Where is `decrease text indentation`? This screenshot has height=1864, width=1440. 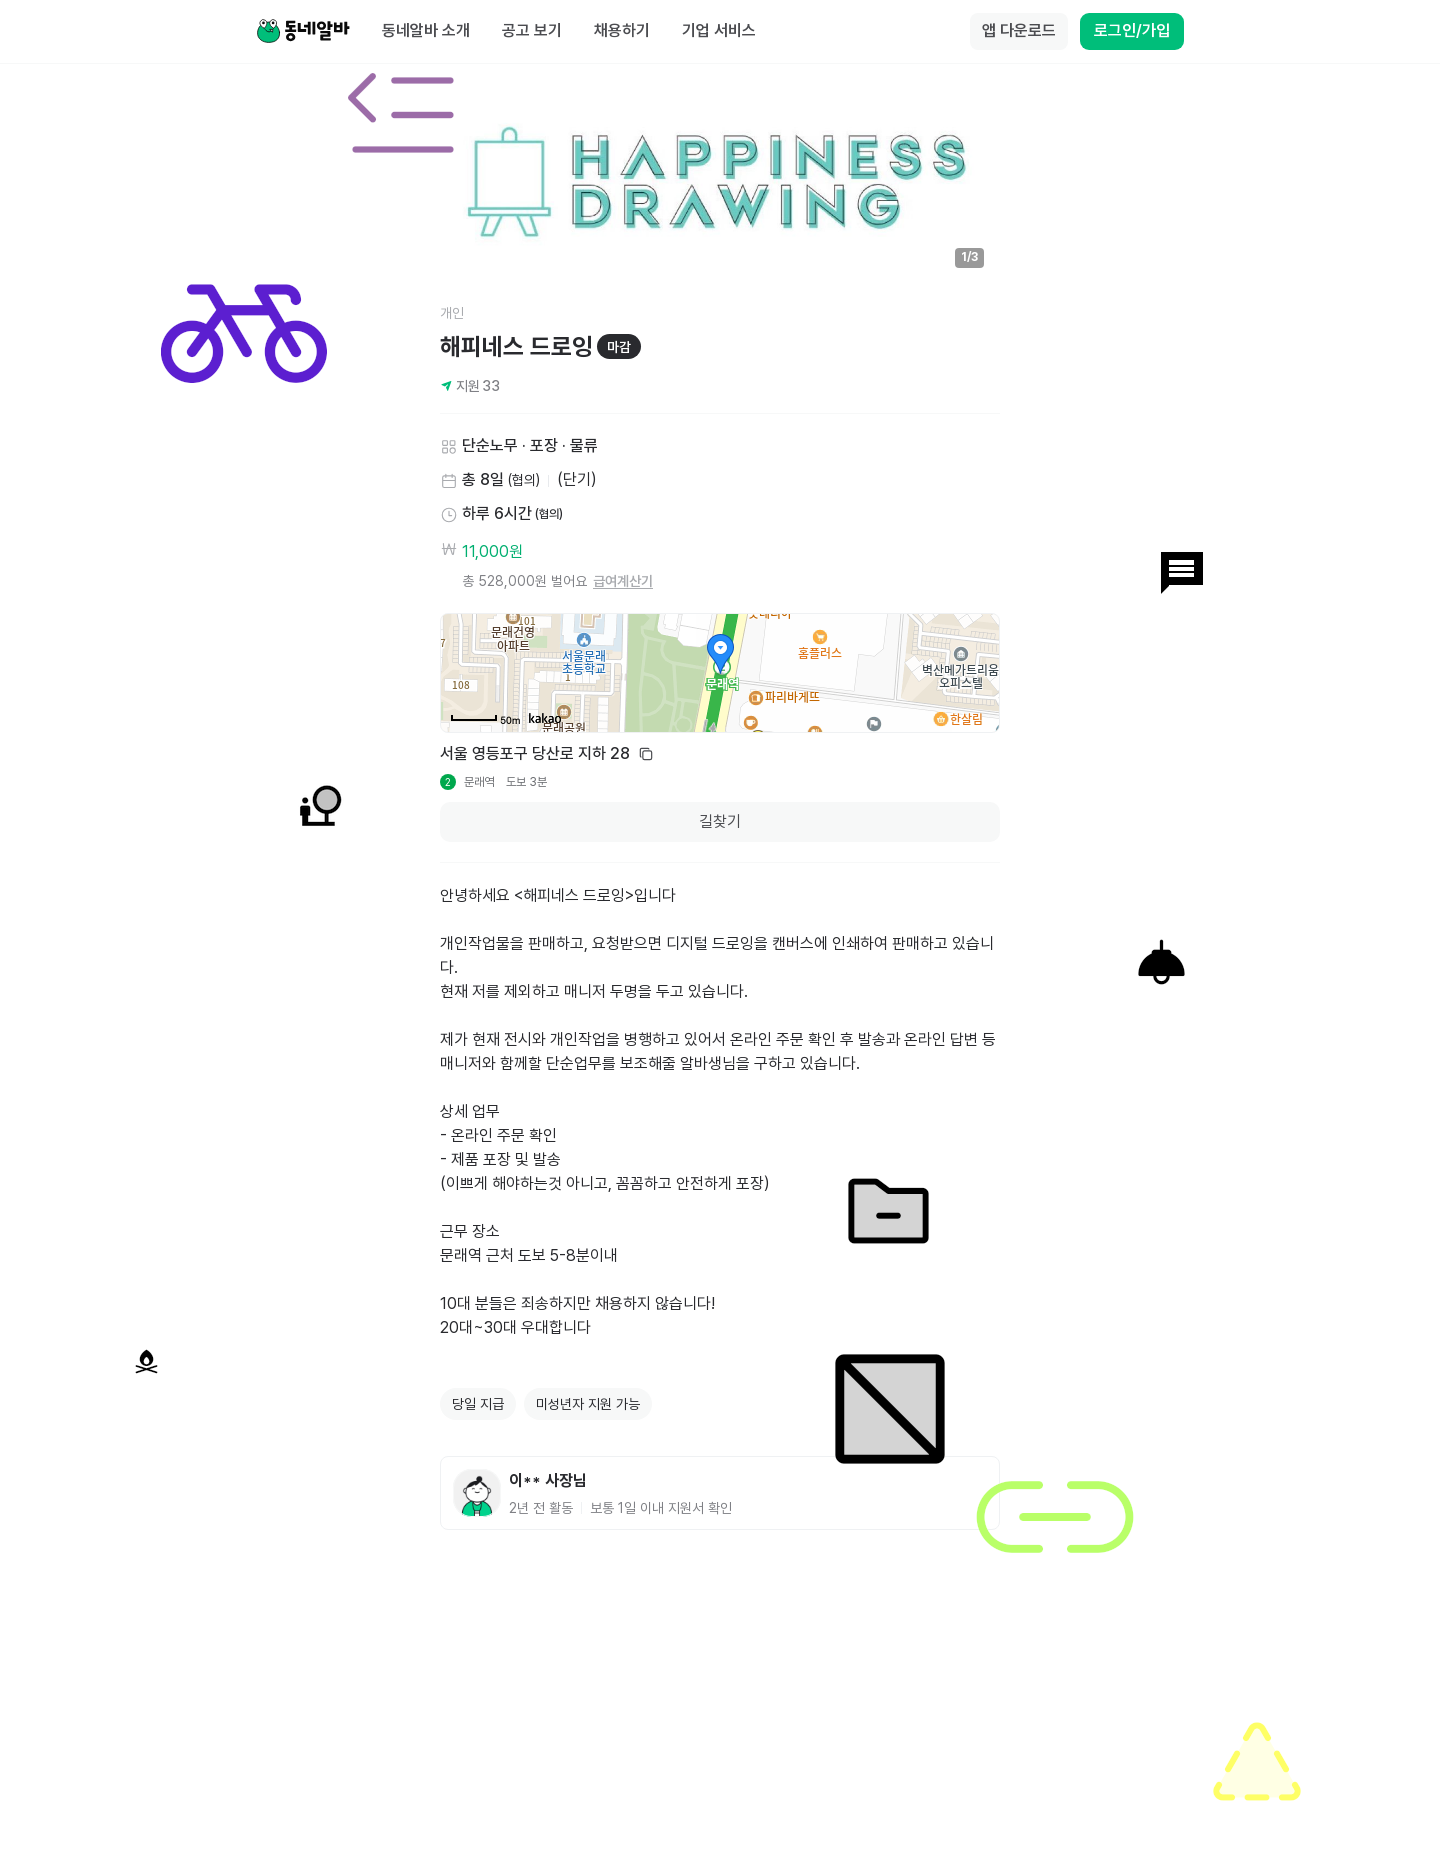
decrease text indentation is located at coordinates (403, 115).